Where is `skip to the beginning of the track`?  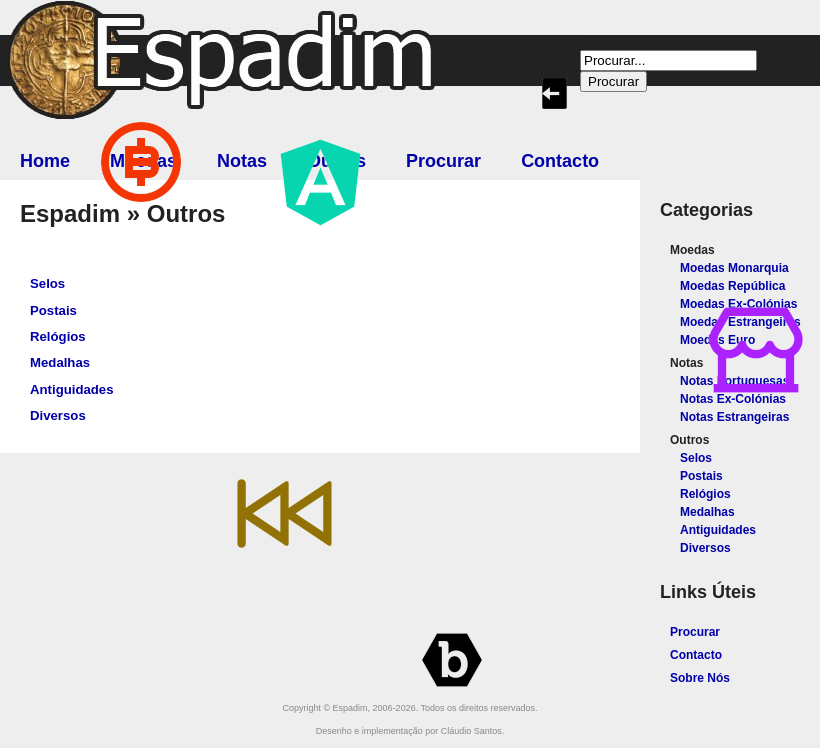 skip to the beginning of the track is located at coordinates (284, 513).